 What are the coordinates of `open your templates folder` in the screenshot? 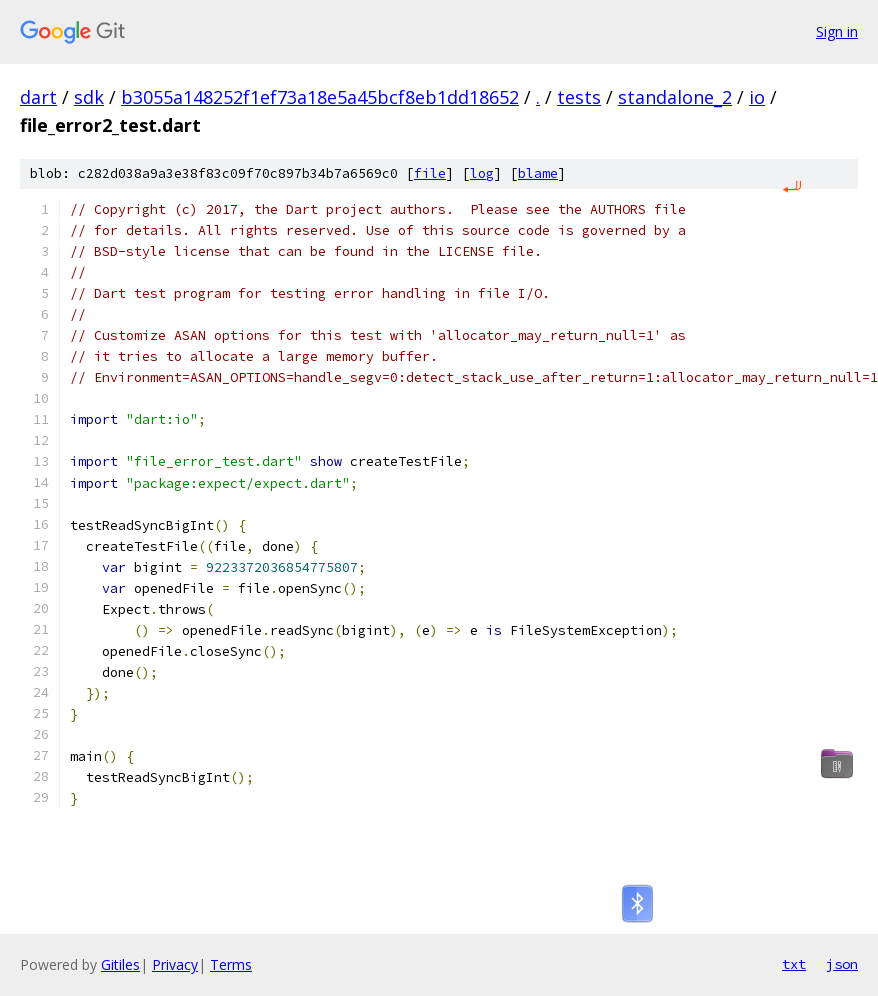 It's located at (837, 763).